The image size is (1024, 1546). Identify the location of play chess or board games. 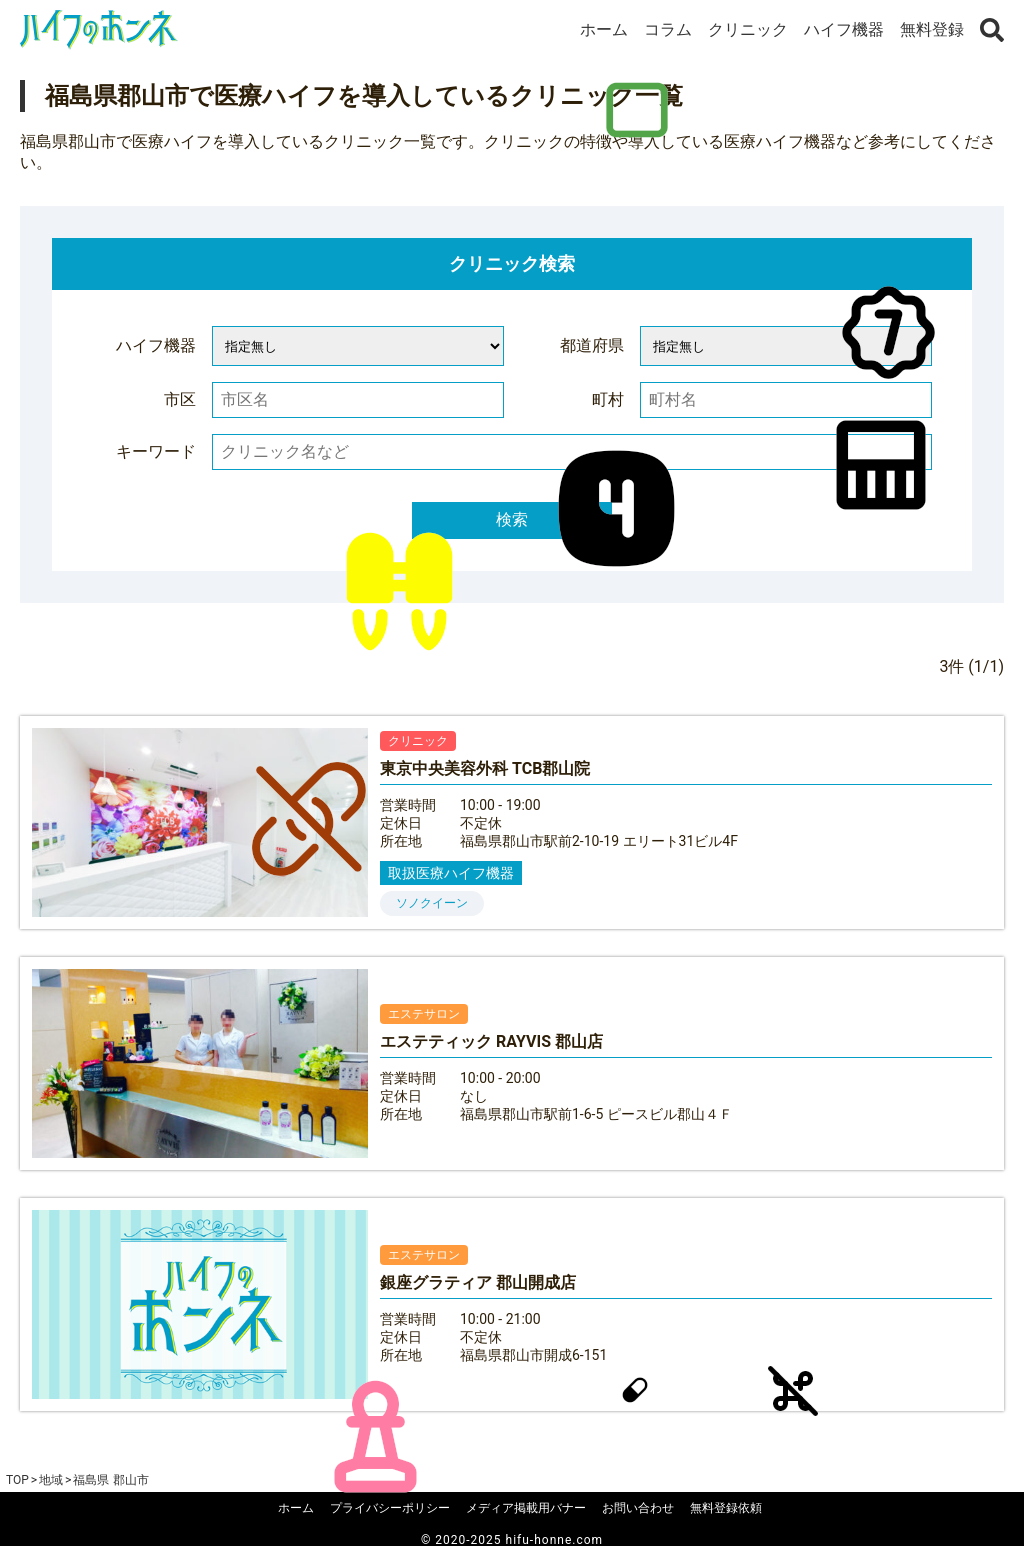
(375, 1439).